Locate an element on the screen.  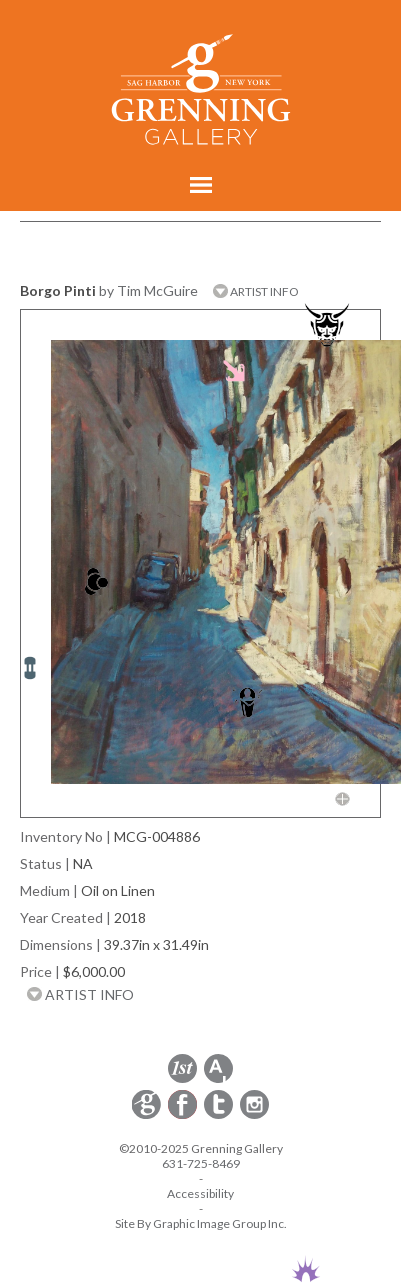
select oni character or avatar is located at coordinates (327, 325).